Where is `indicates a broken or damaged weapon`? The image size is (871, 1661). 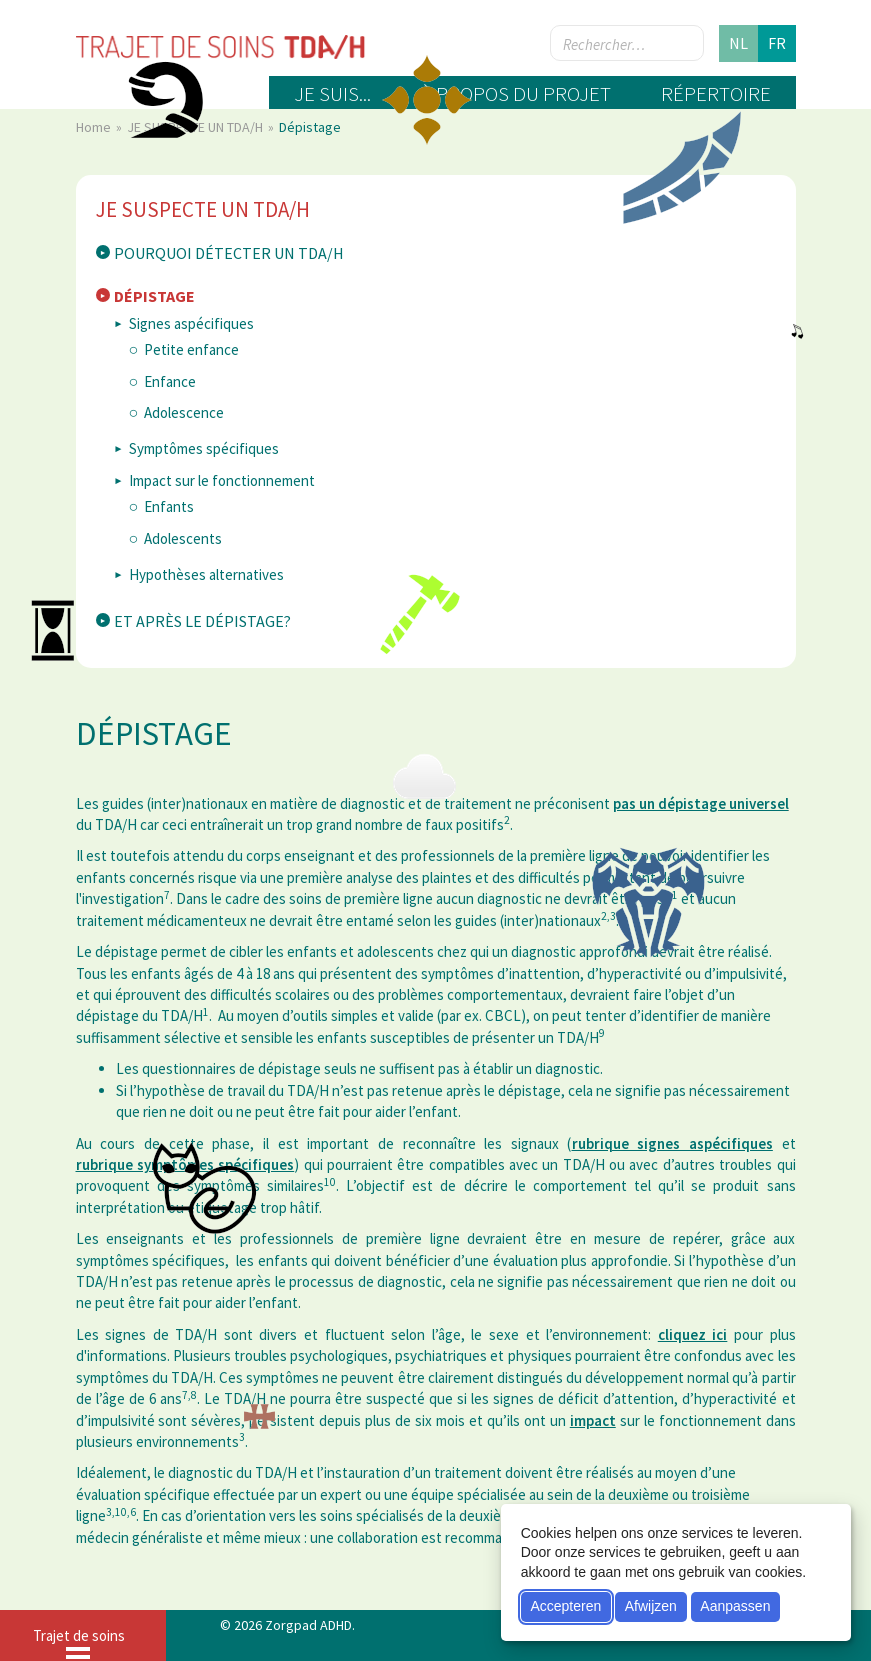 indicates a broken or damaged weapon is located at coordinates (682, 170).